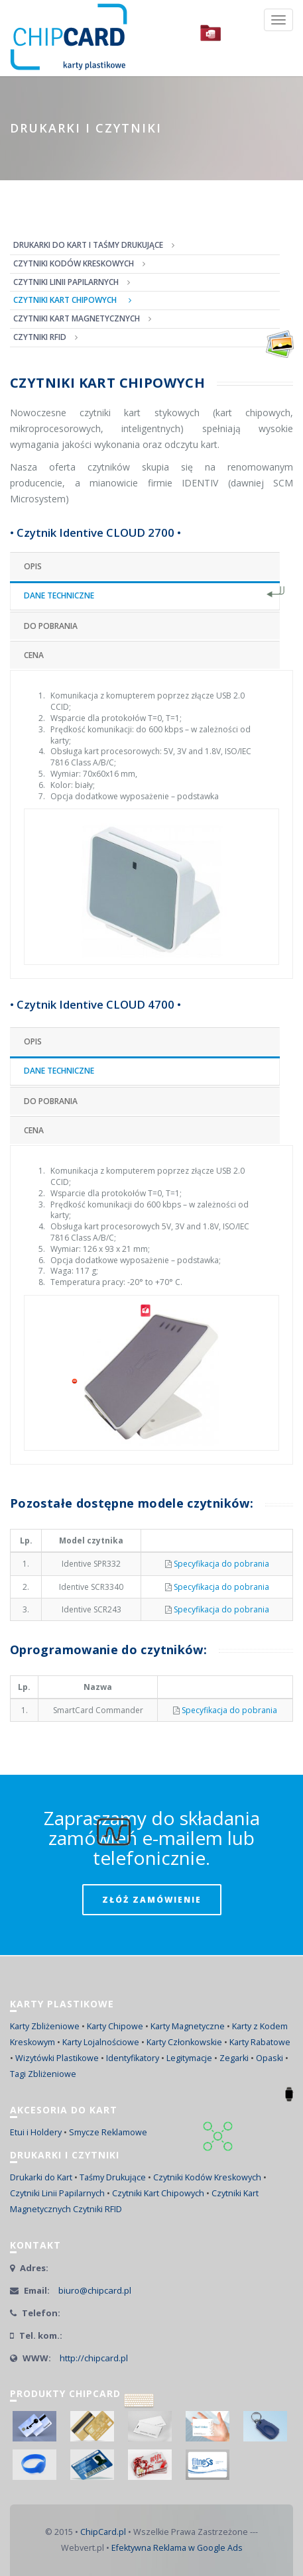 Image resolution: width=303 pixels, height=2576 pixels. What do you see at coordinates (280, 344) in the screenshot?
I see `access your photo library` at bounding box center [280, 344].